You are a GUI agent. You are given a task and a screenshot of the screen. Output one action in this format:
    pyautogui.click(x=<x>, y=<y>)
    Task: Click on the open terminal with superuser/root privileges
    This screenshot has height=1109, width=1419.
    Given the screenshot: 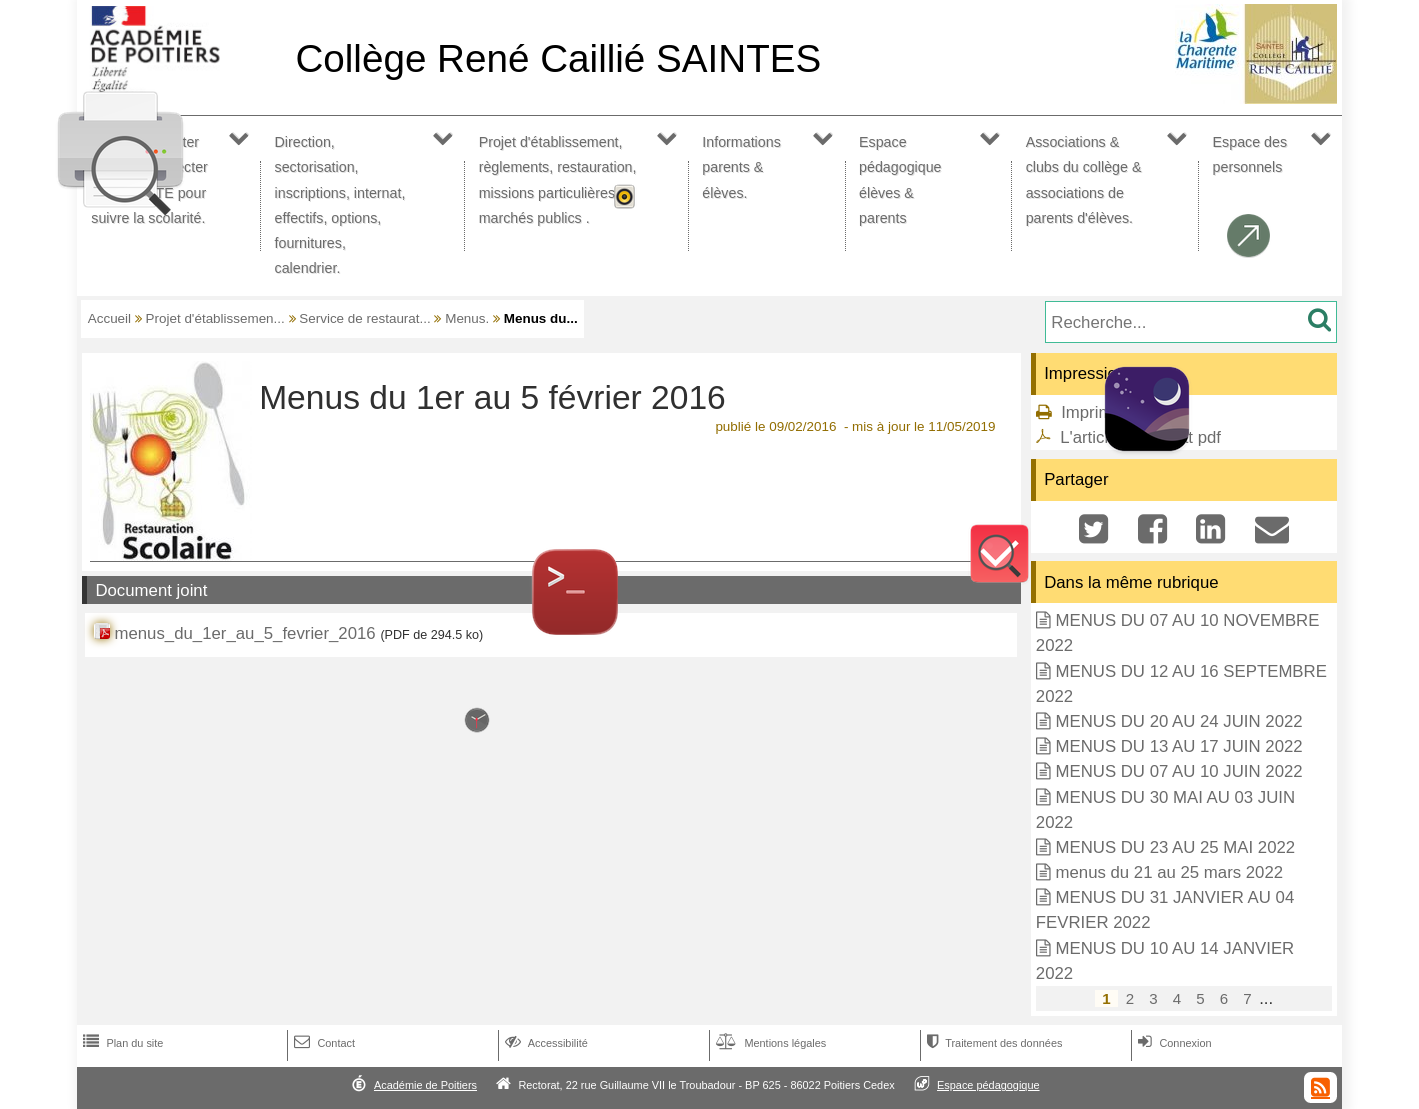 What is the action you would take?
    pyautogui.click(x=575, y=592)
    